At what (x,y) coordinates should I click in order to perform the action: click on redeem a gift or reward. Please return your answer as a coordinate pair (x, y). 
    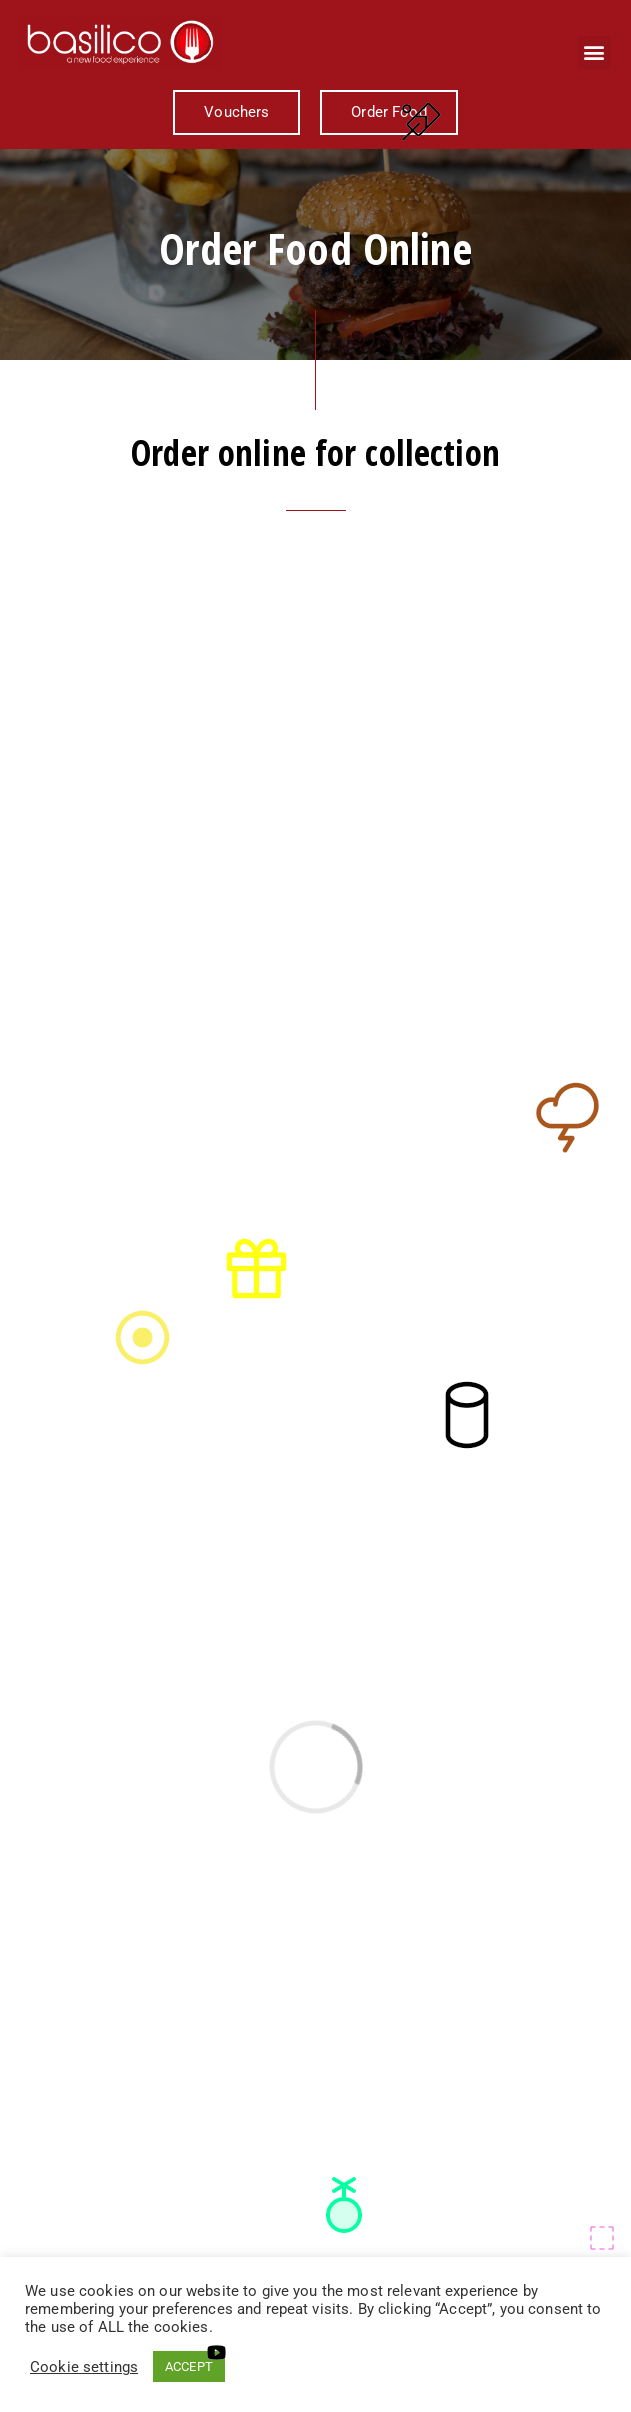
    Looking at the image, I should click on (256, 1268).